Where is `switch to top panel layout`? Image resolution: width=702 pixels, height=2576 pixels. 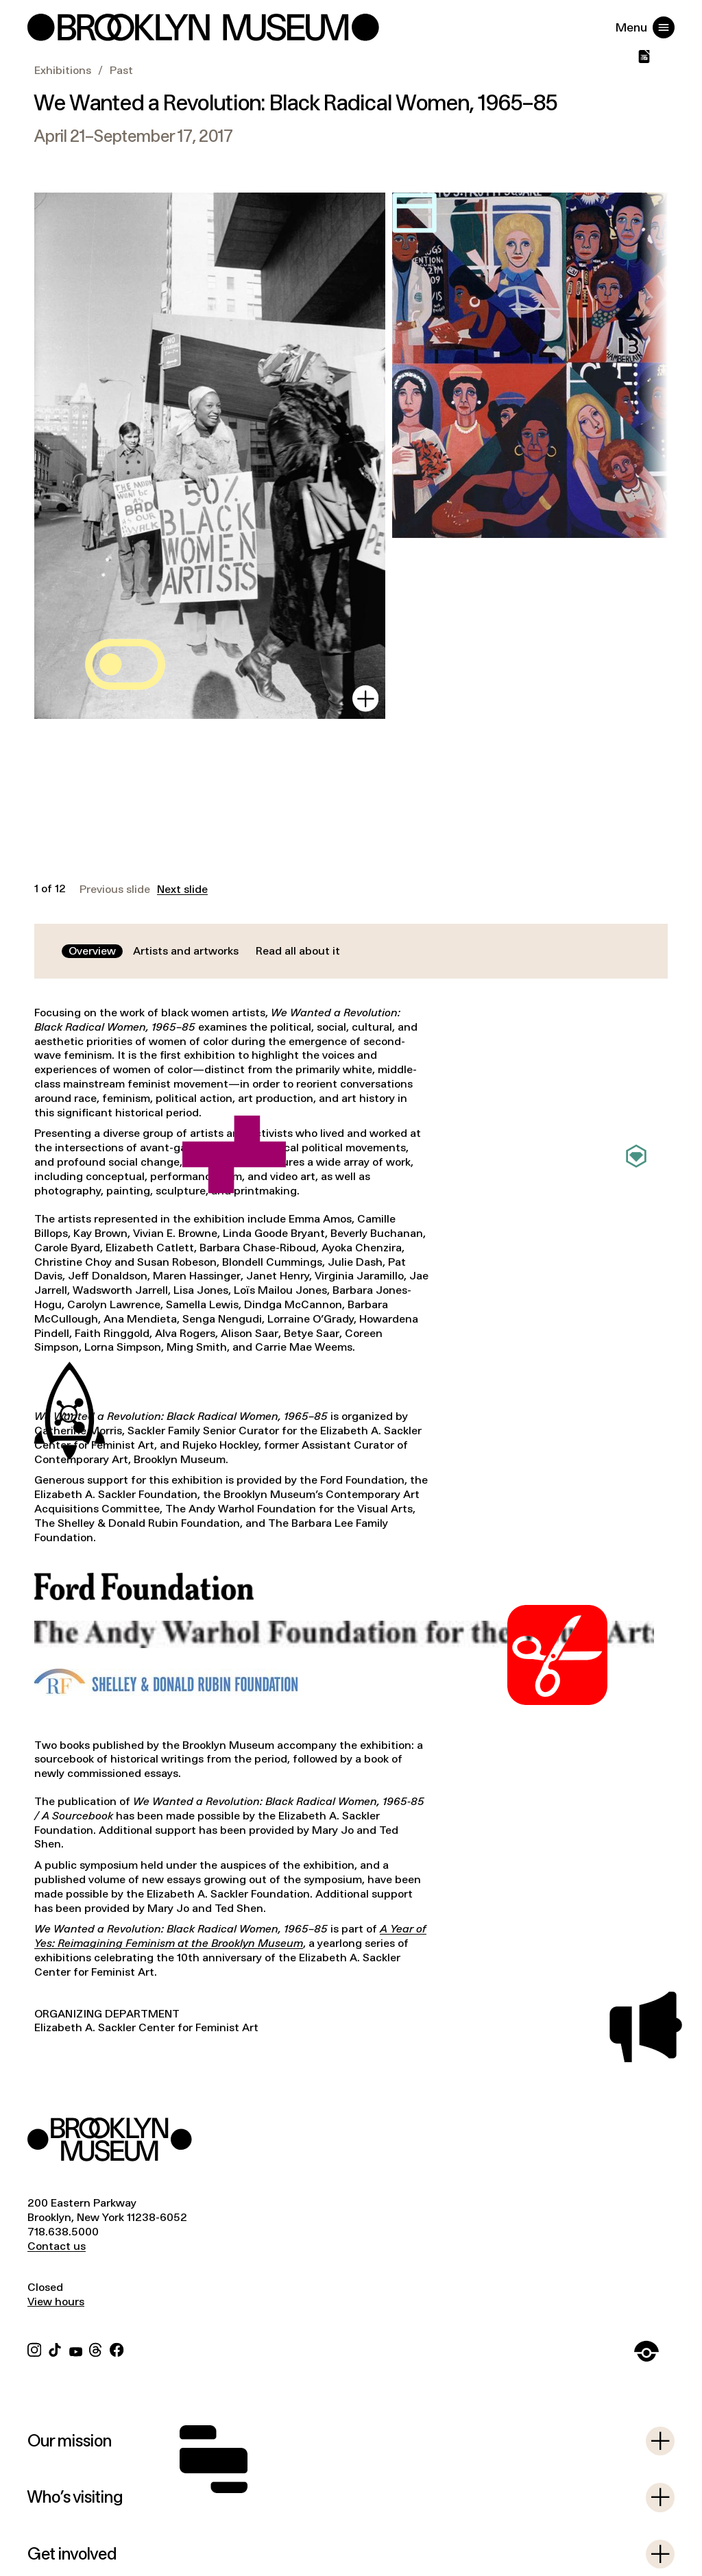
switch to top panel layout is located at coordinates (414, 212).